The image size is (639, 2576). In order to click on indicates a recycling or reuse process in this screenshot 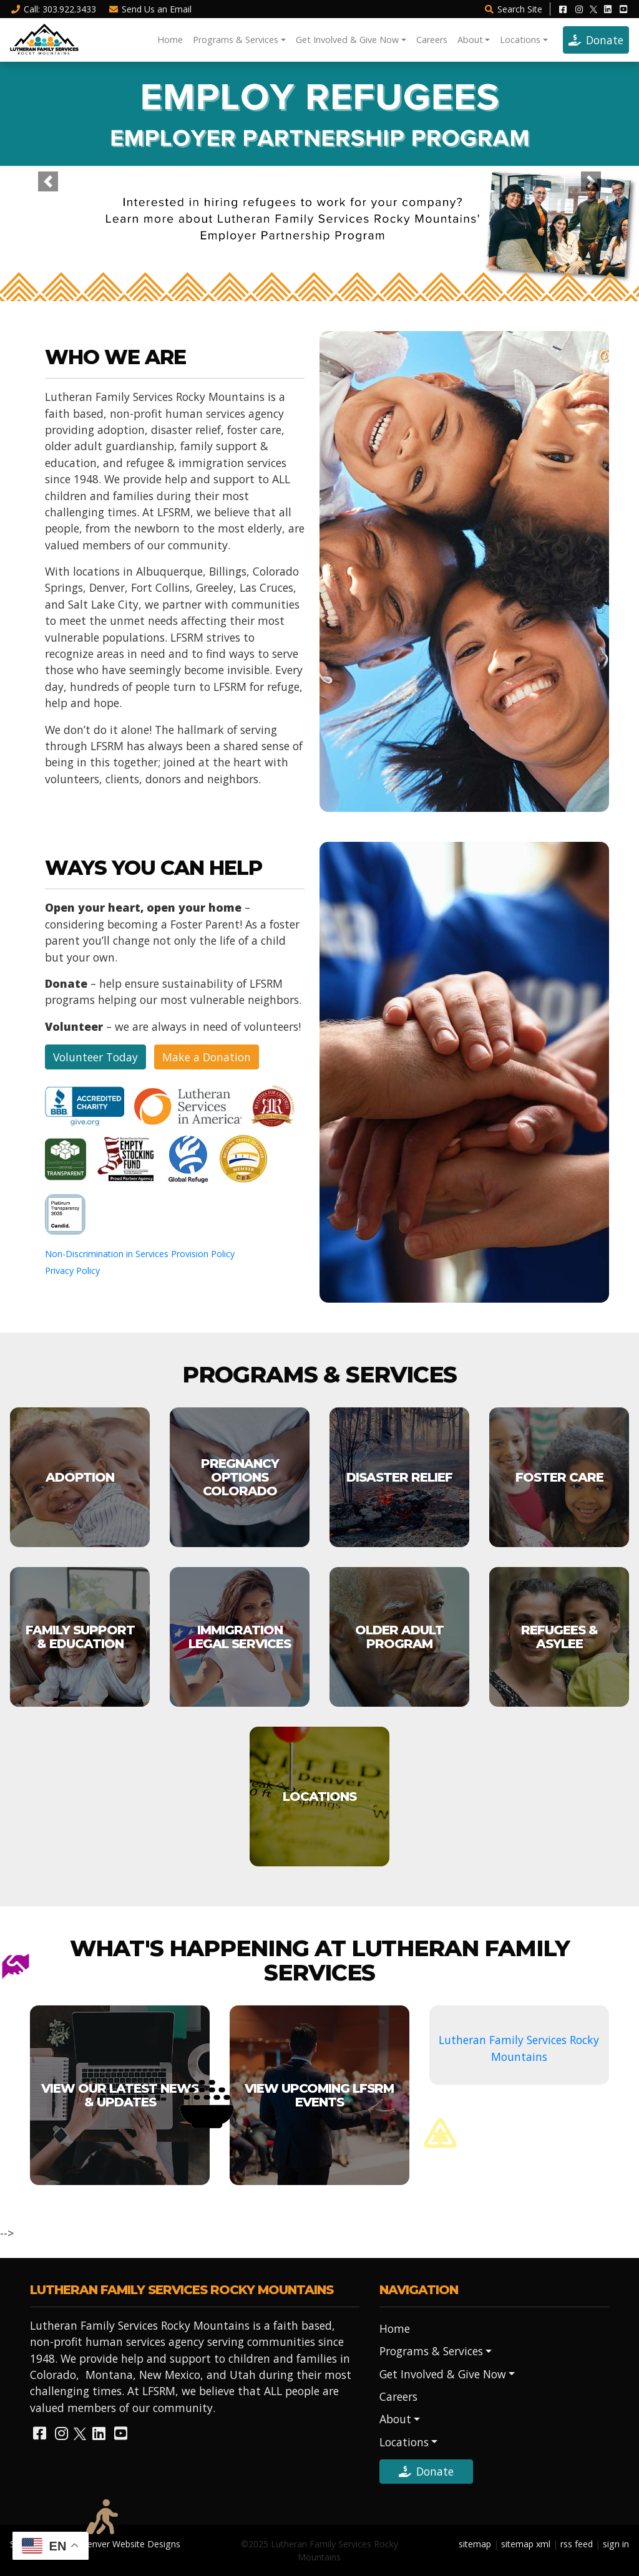, I will do `click(440, 2133)`.